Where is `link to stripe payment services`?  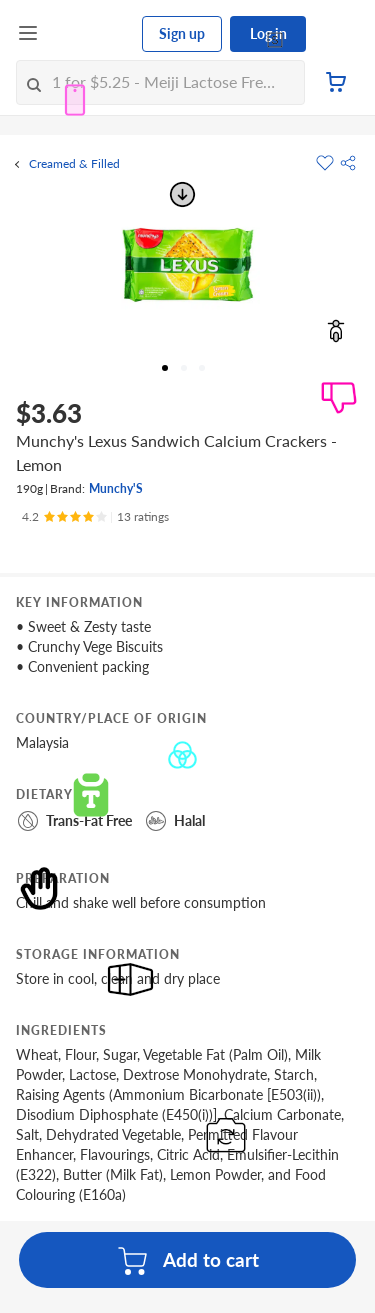 link to stripe payment services is located at coordinates (275, 40).